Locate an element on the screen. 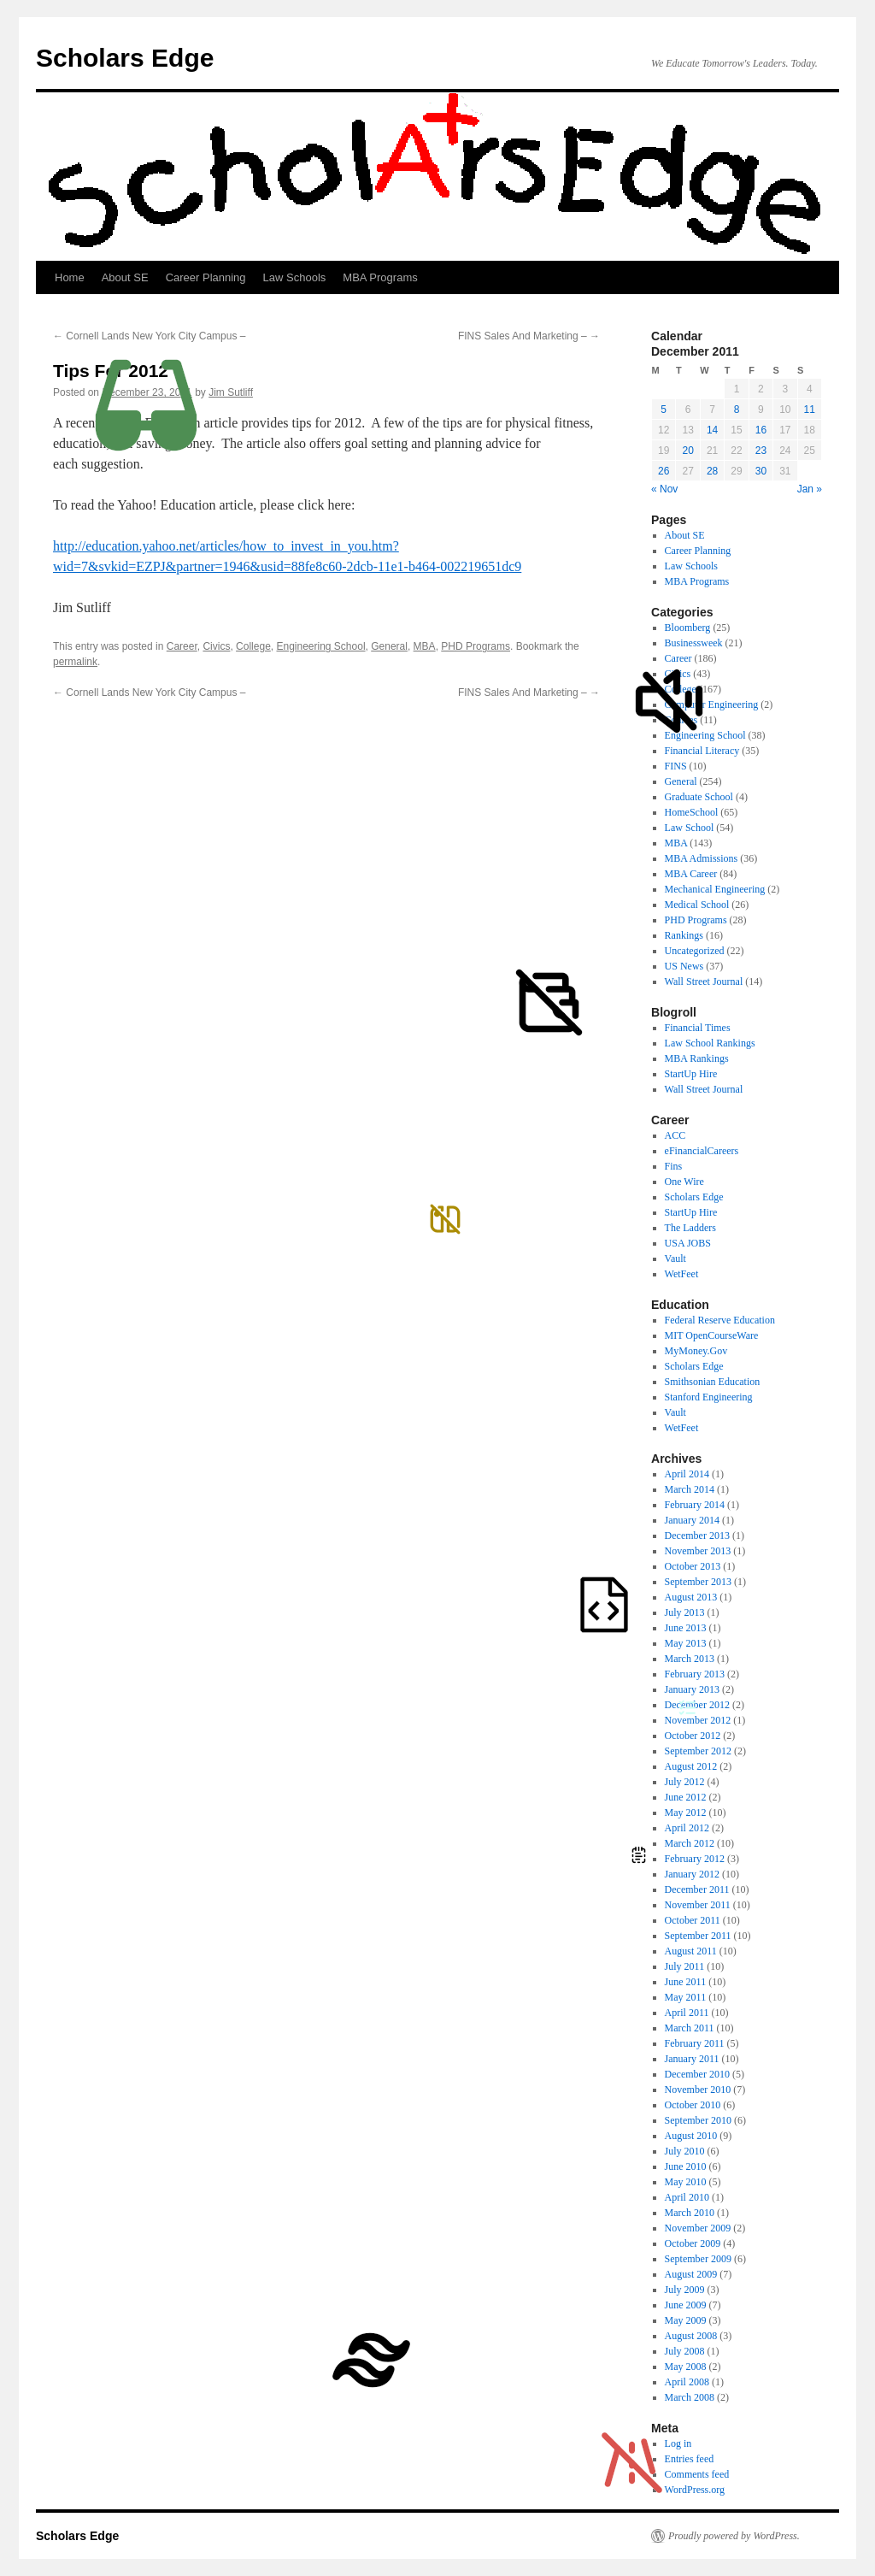 The image size is (875, 2576). wallet feature unavailable or disabled is located at coordinates (549, 1002).